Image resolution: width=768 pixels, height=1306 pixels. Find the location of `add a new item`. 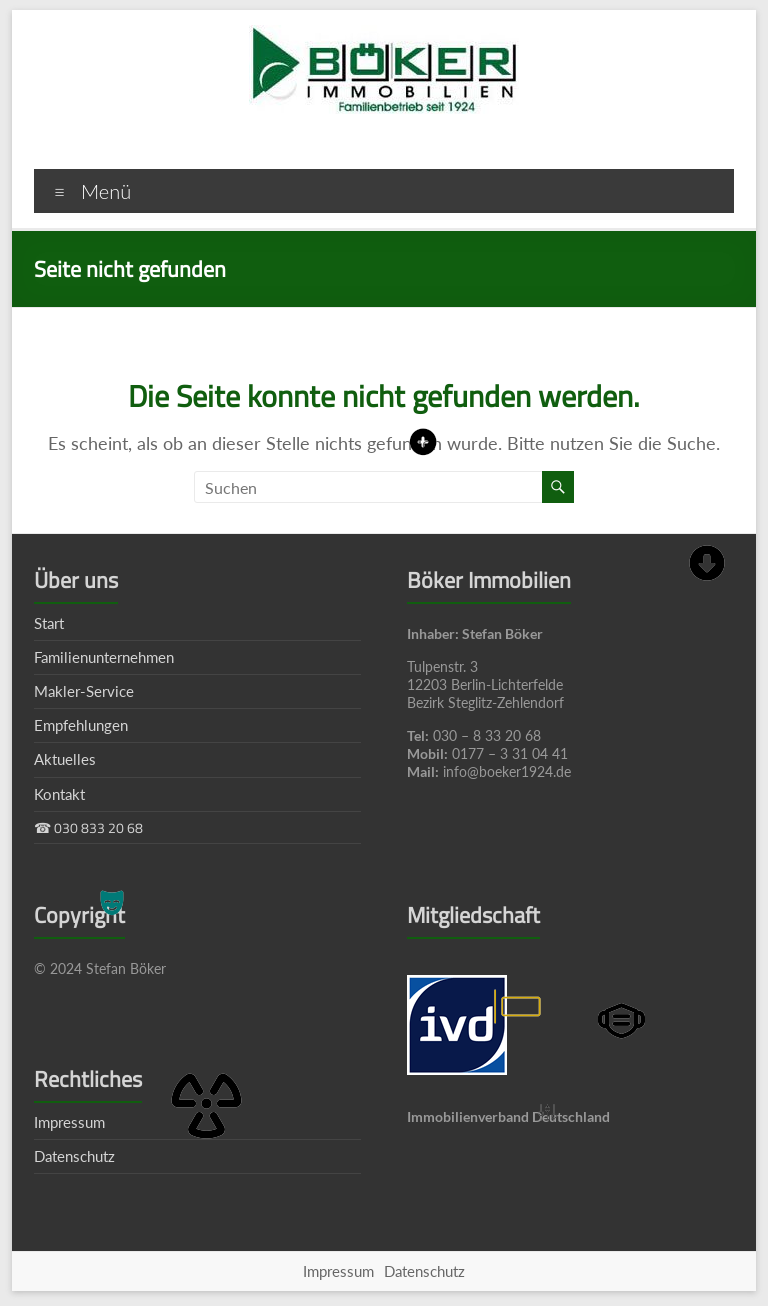

add a new item is located at coordinates (423, 442).